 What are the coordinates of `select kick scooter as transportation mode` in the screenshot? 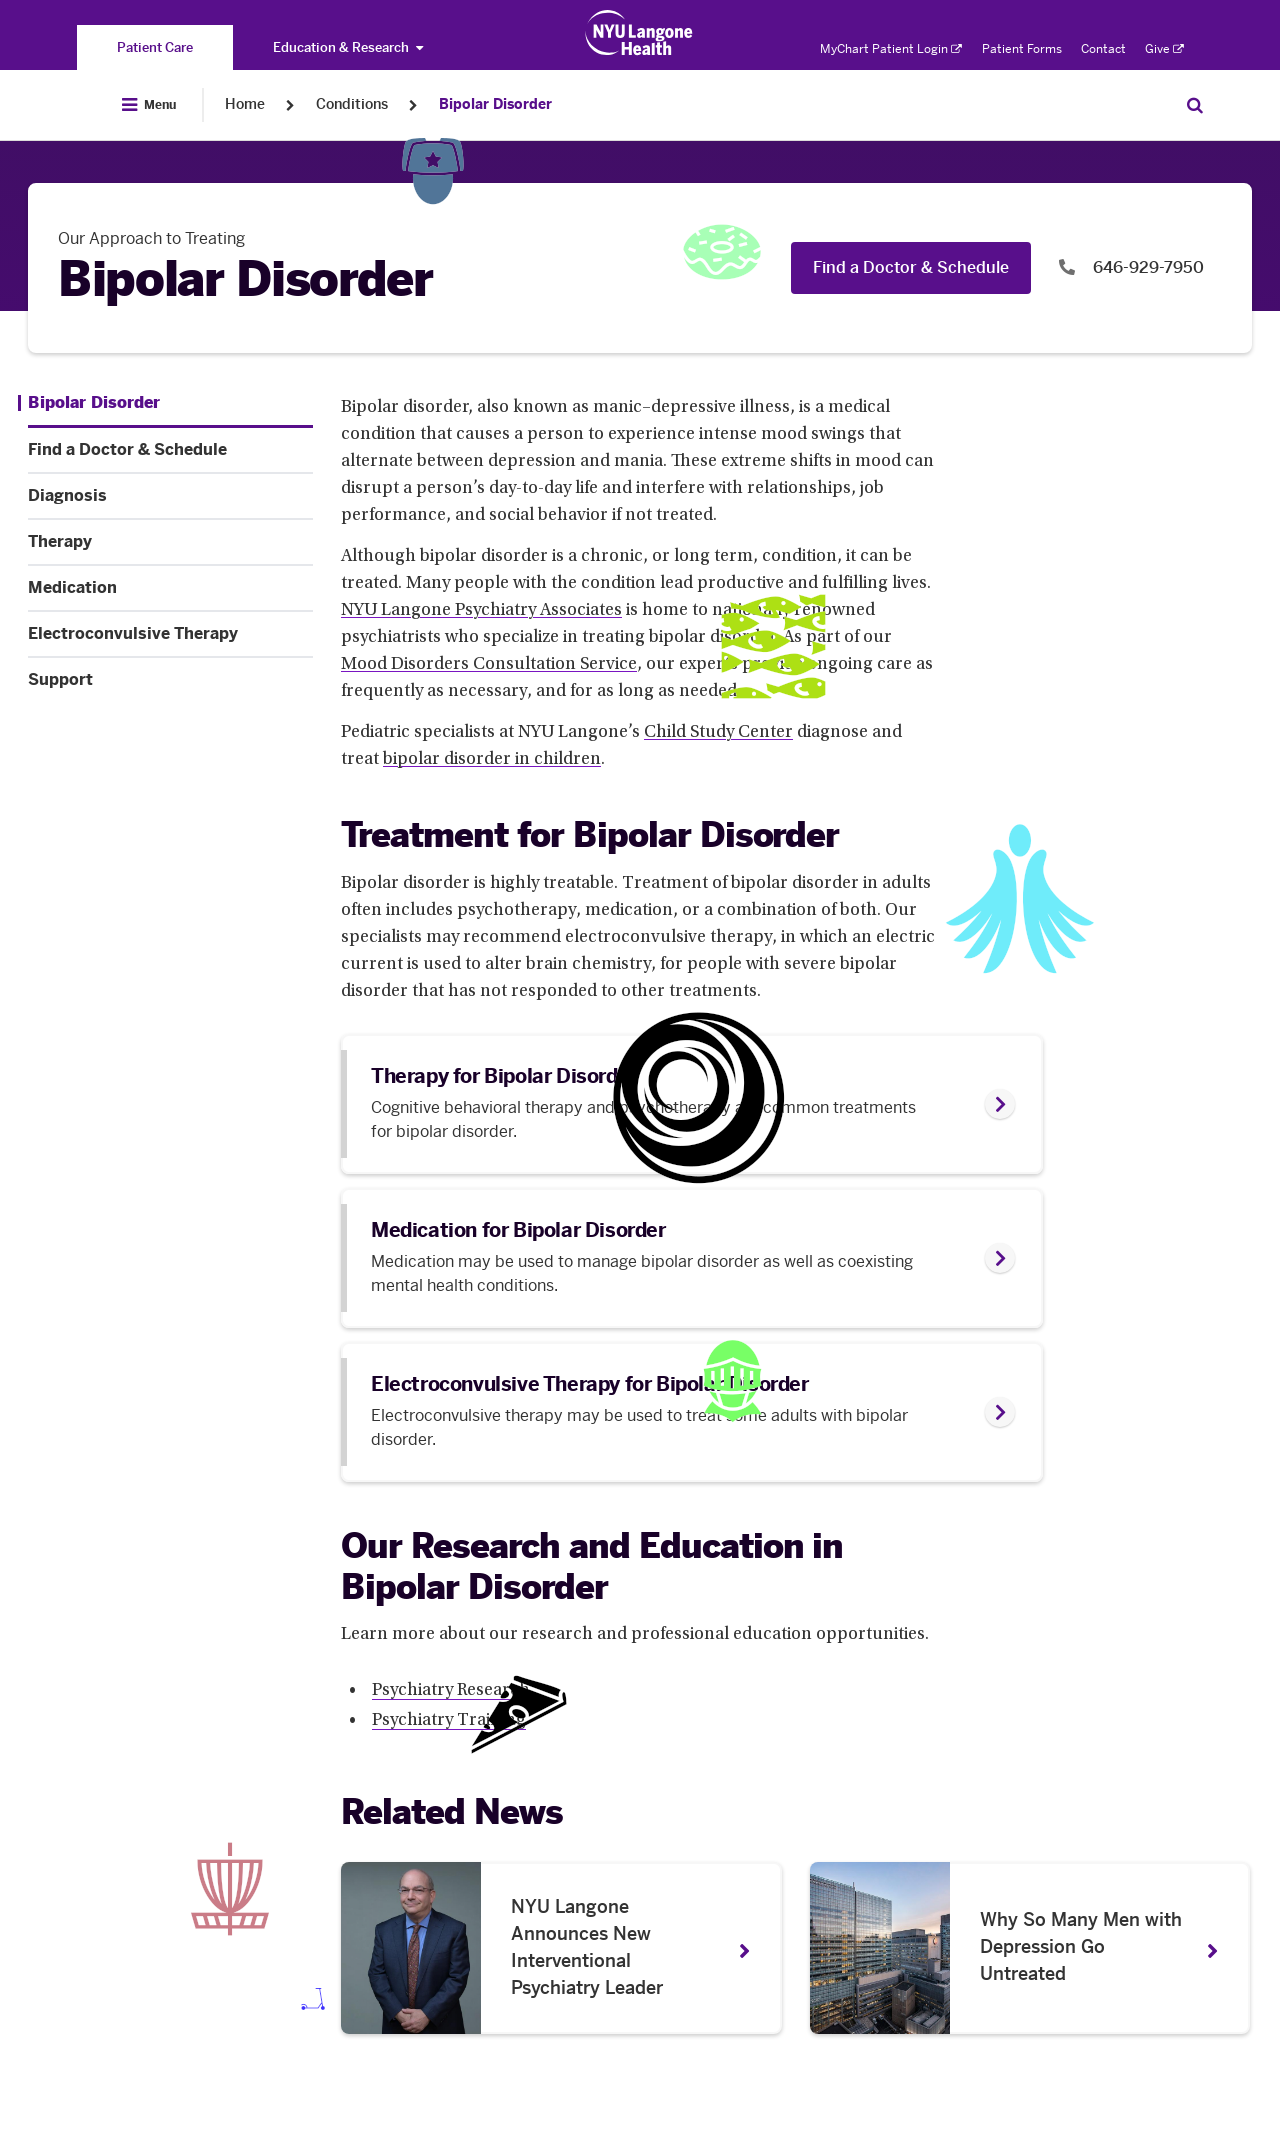 It's located at (313, 1999).